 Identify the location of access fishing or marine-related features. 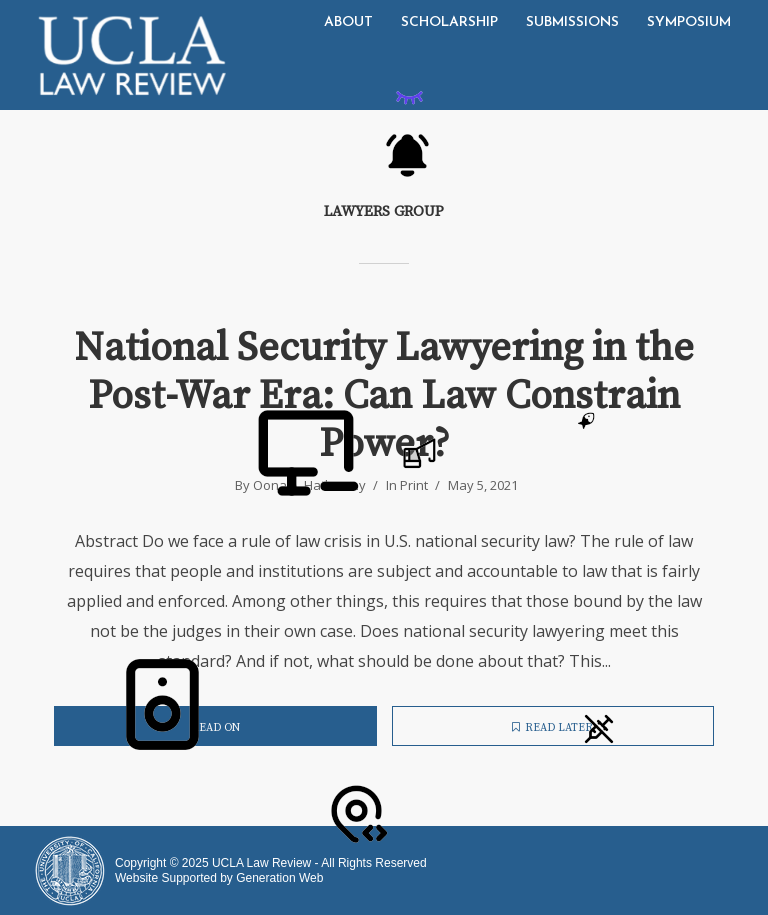
(587, 420).